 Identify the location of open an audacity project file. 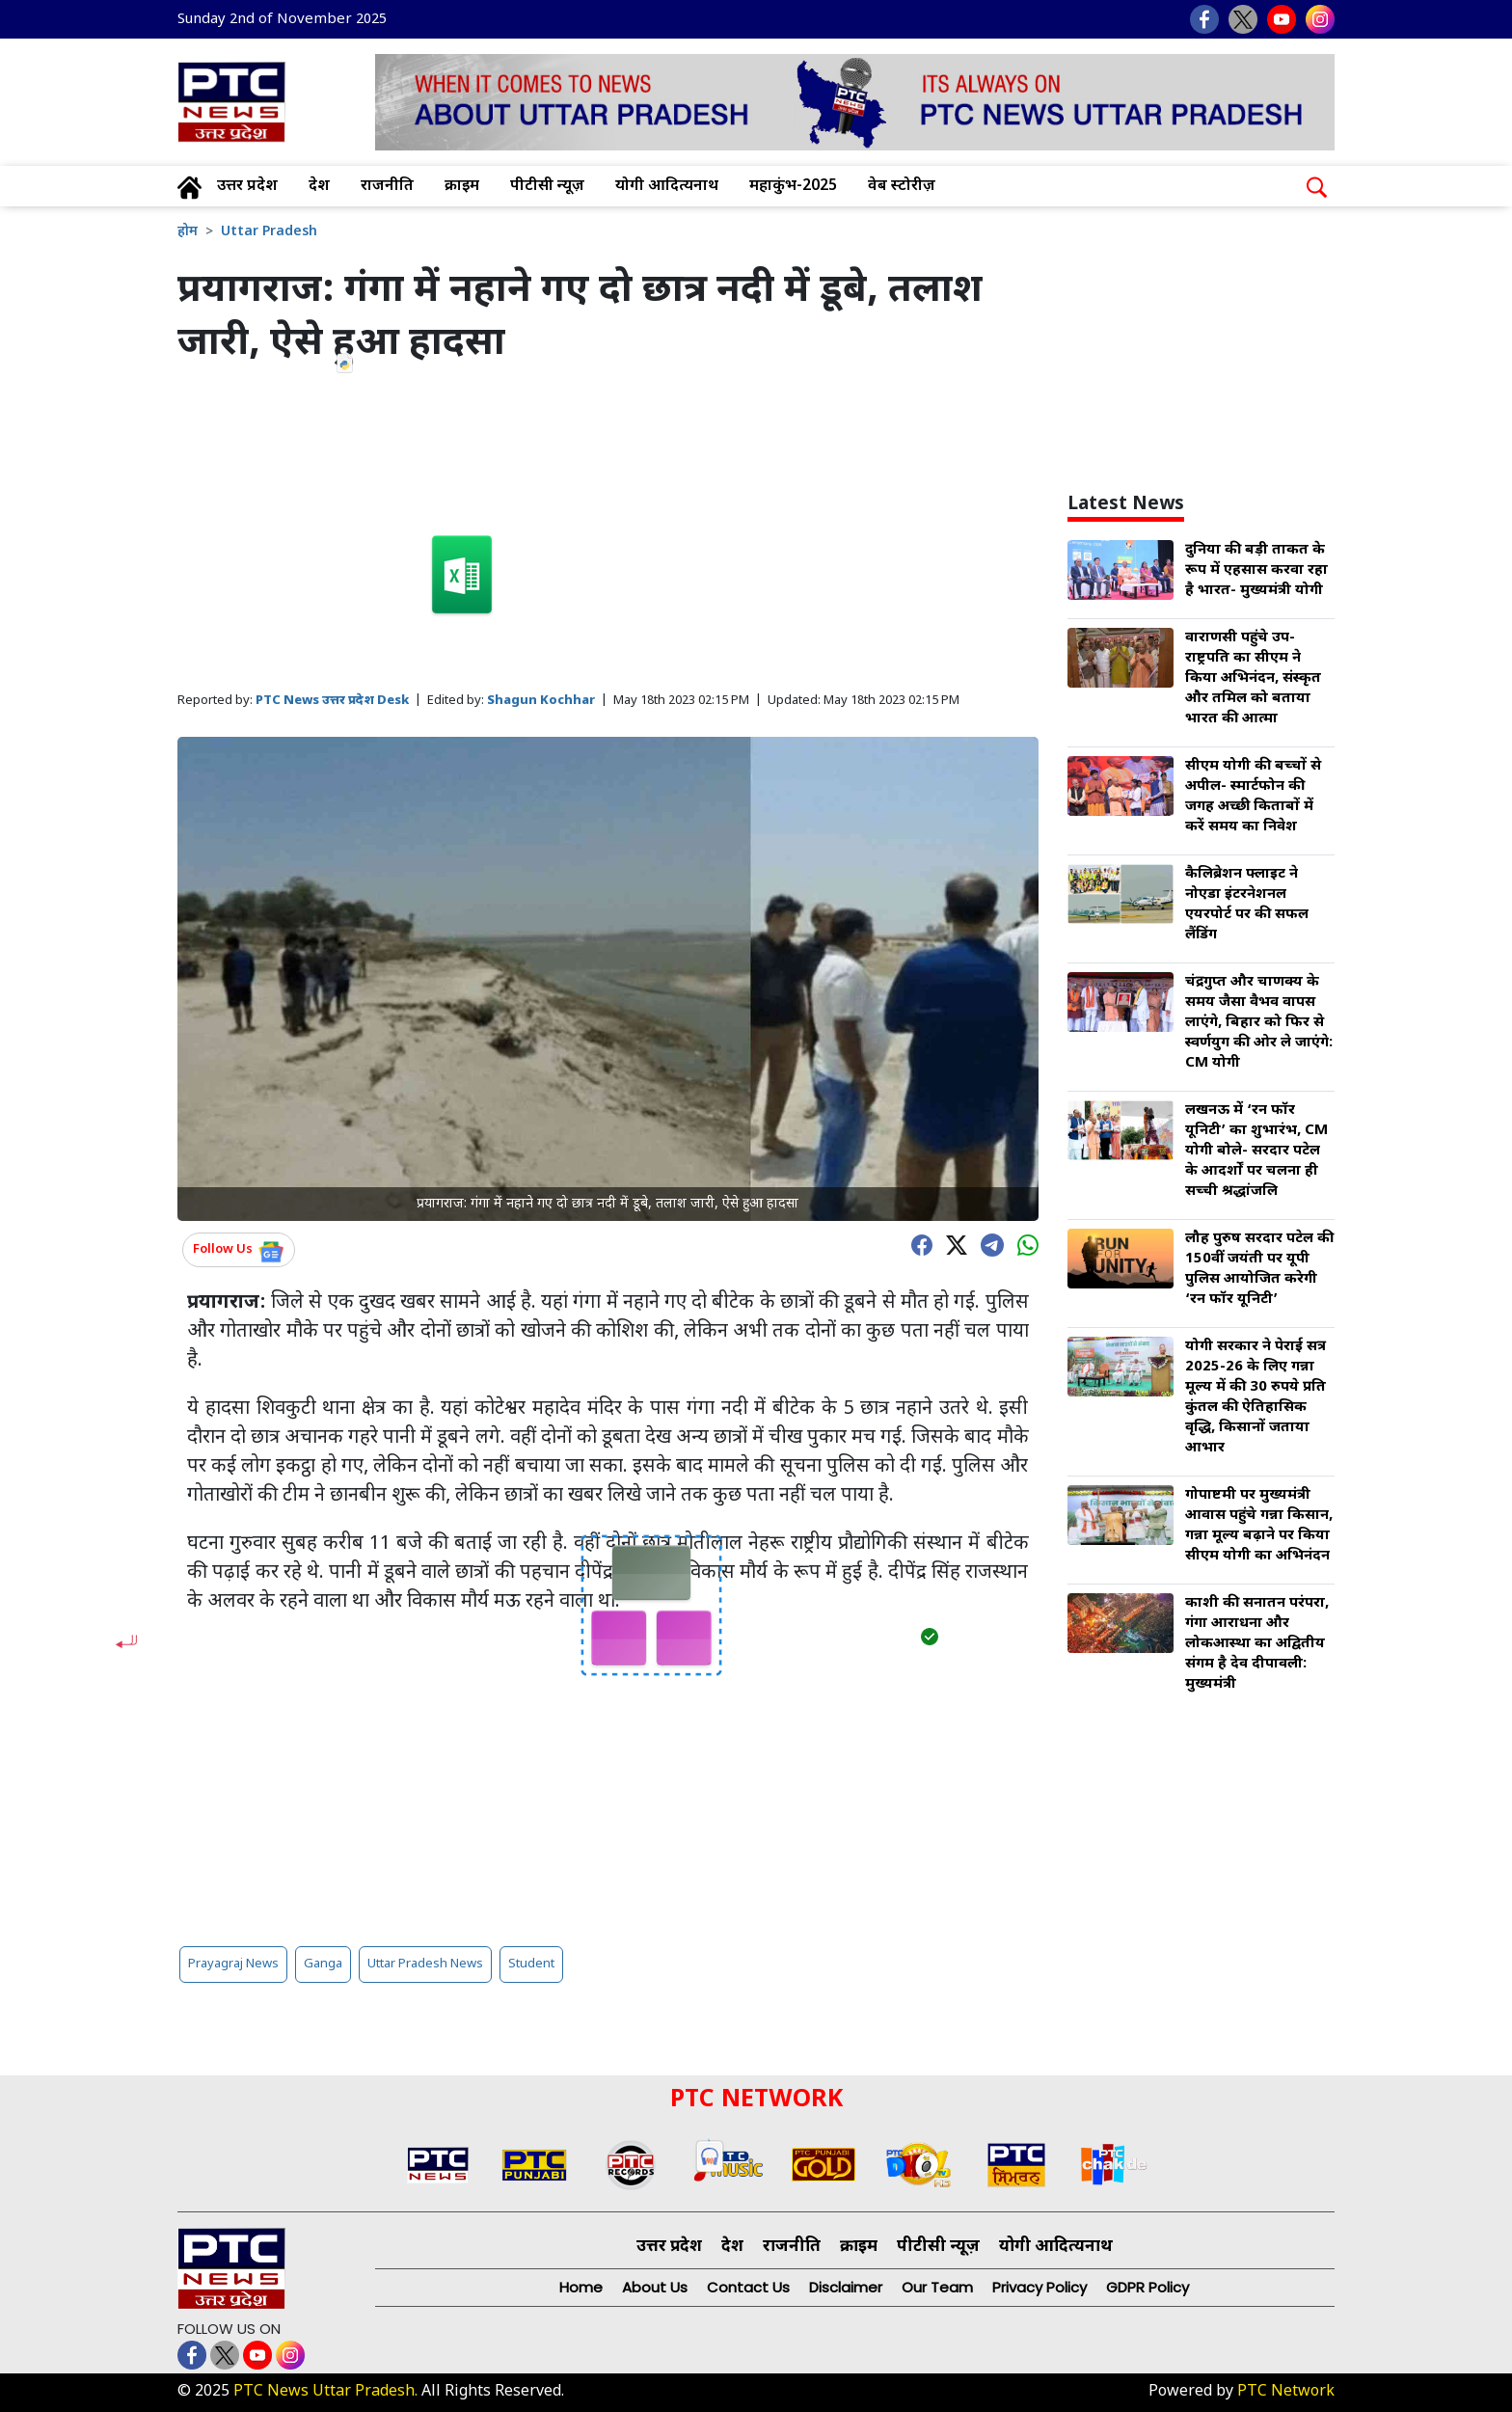
(710, 2156).